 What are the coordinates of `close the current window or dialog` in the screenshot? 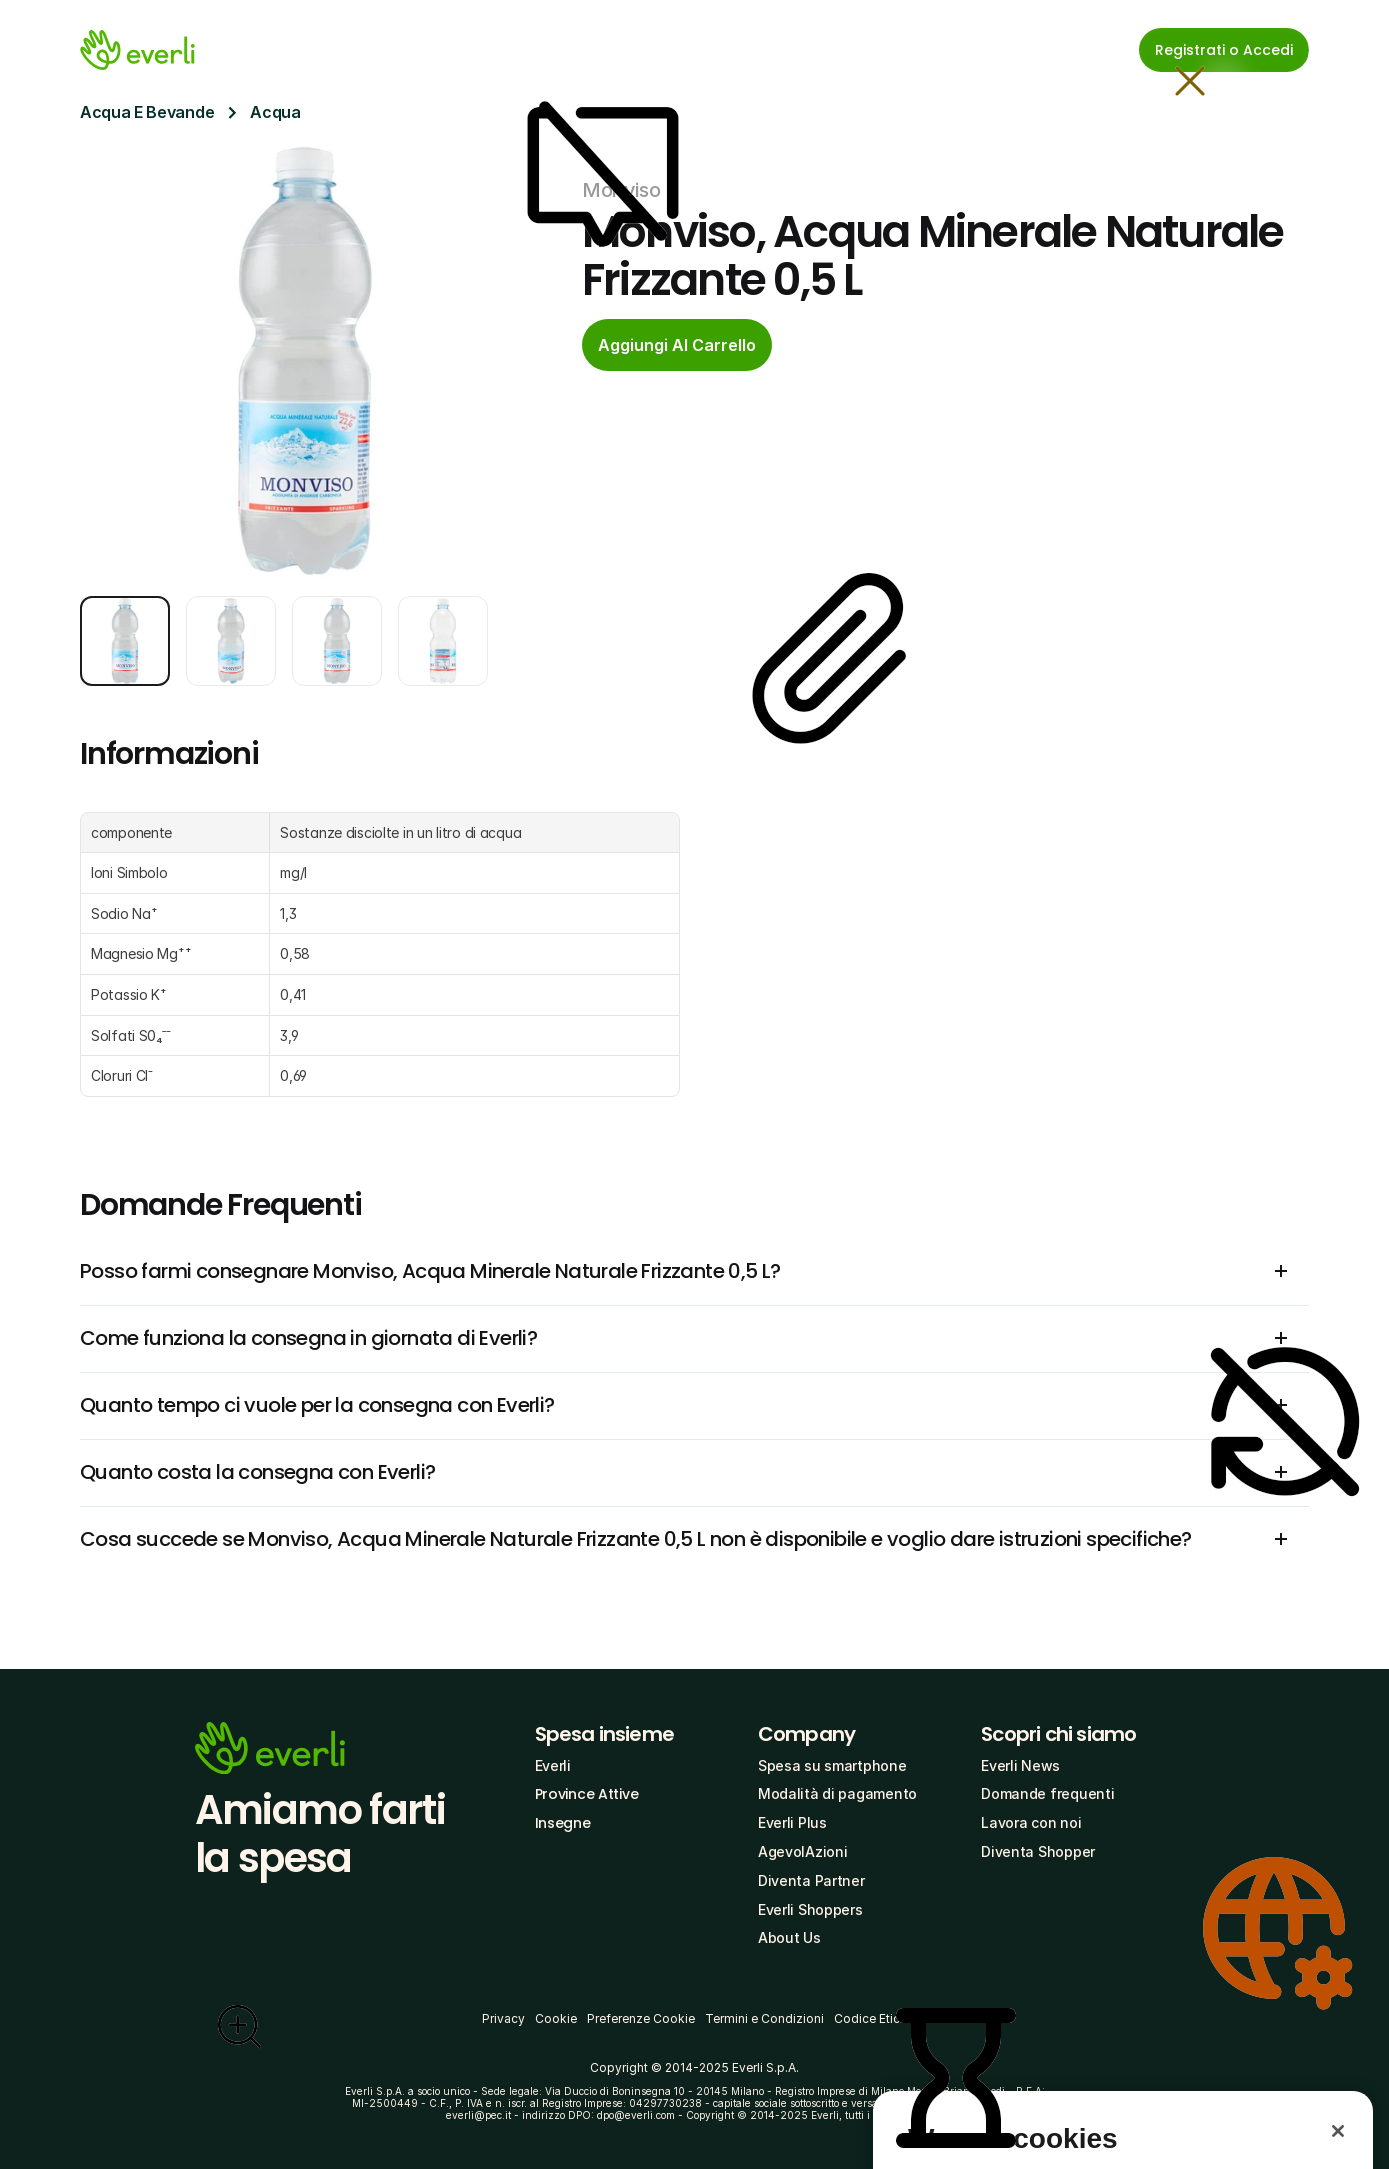 It's located at (1190, 81).